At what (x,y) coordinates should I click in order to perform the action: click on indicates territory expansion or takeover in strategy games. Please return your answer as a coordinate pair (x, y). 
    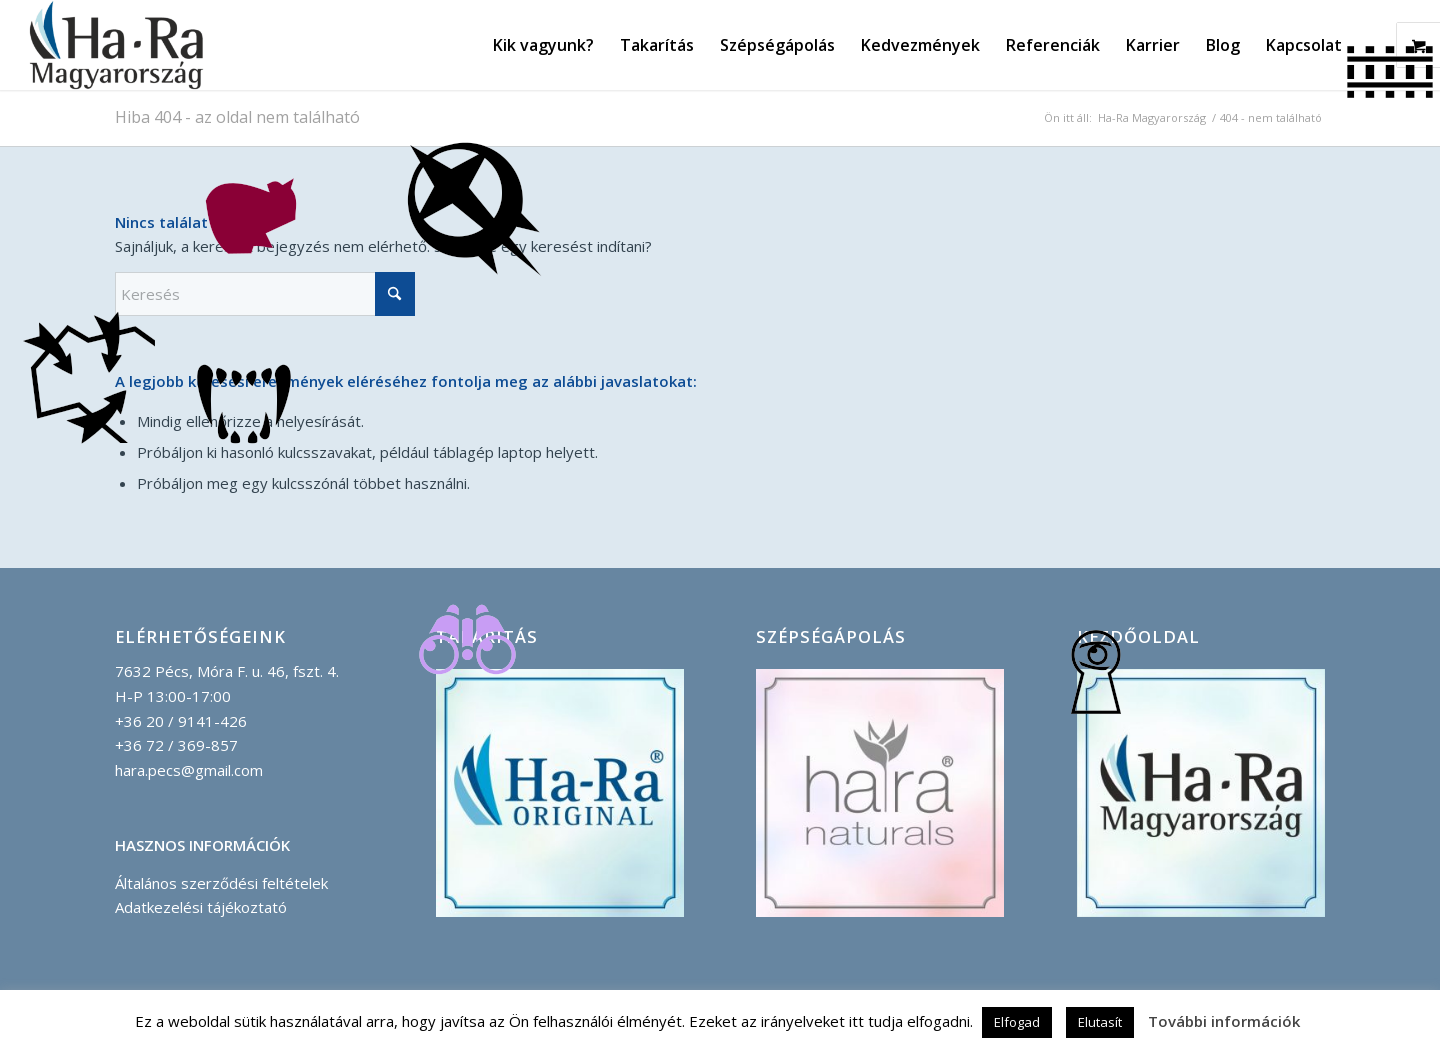
    Looking at the image, I should click on (88, 376).